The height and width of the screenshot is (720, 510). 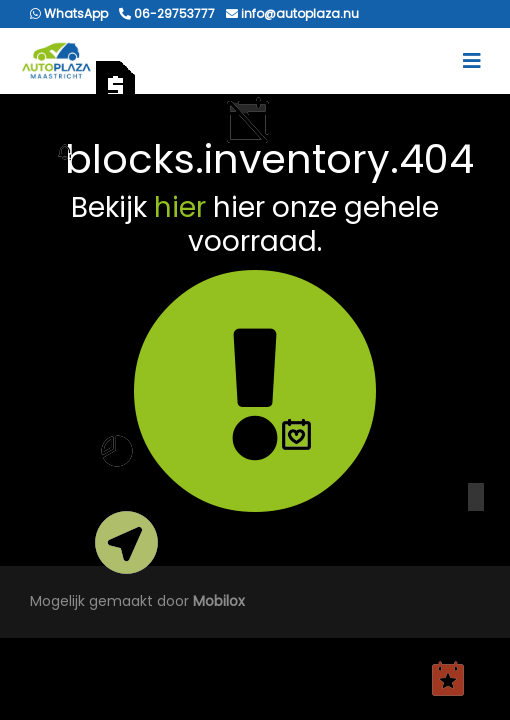 I want to click on notification alert requiring attention, so click(x=65, y=152).